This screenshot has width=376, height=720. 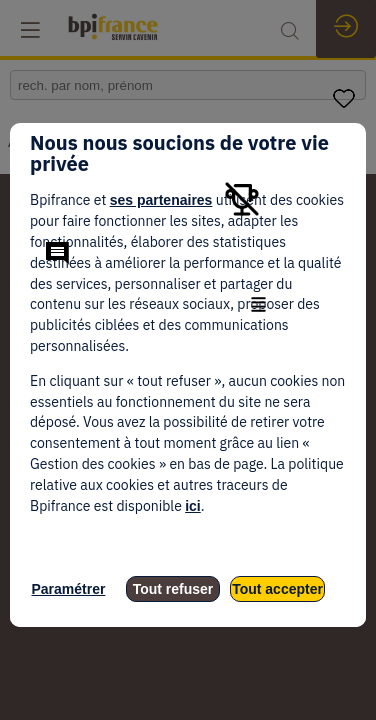 I want to click on justify text alignment, so click(x=258, y=304).